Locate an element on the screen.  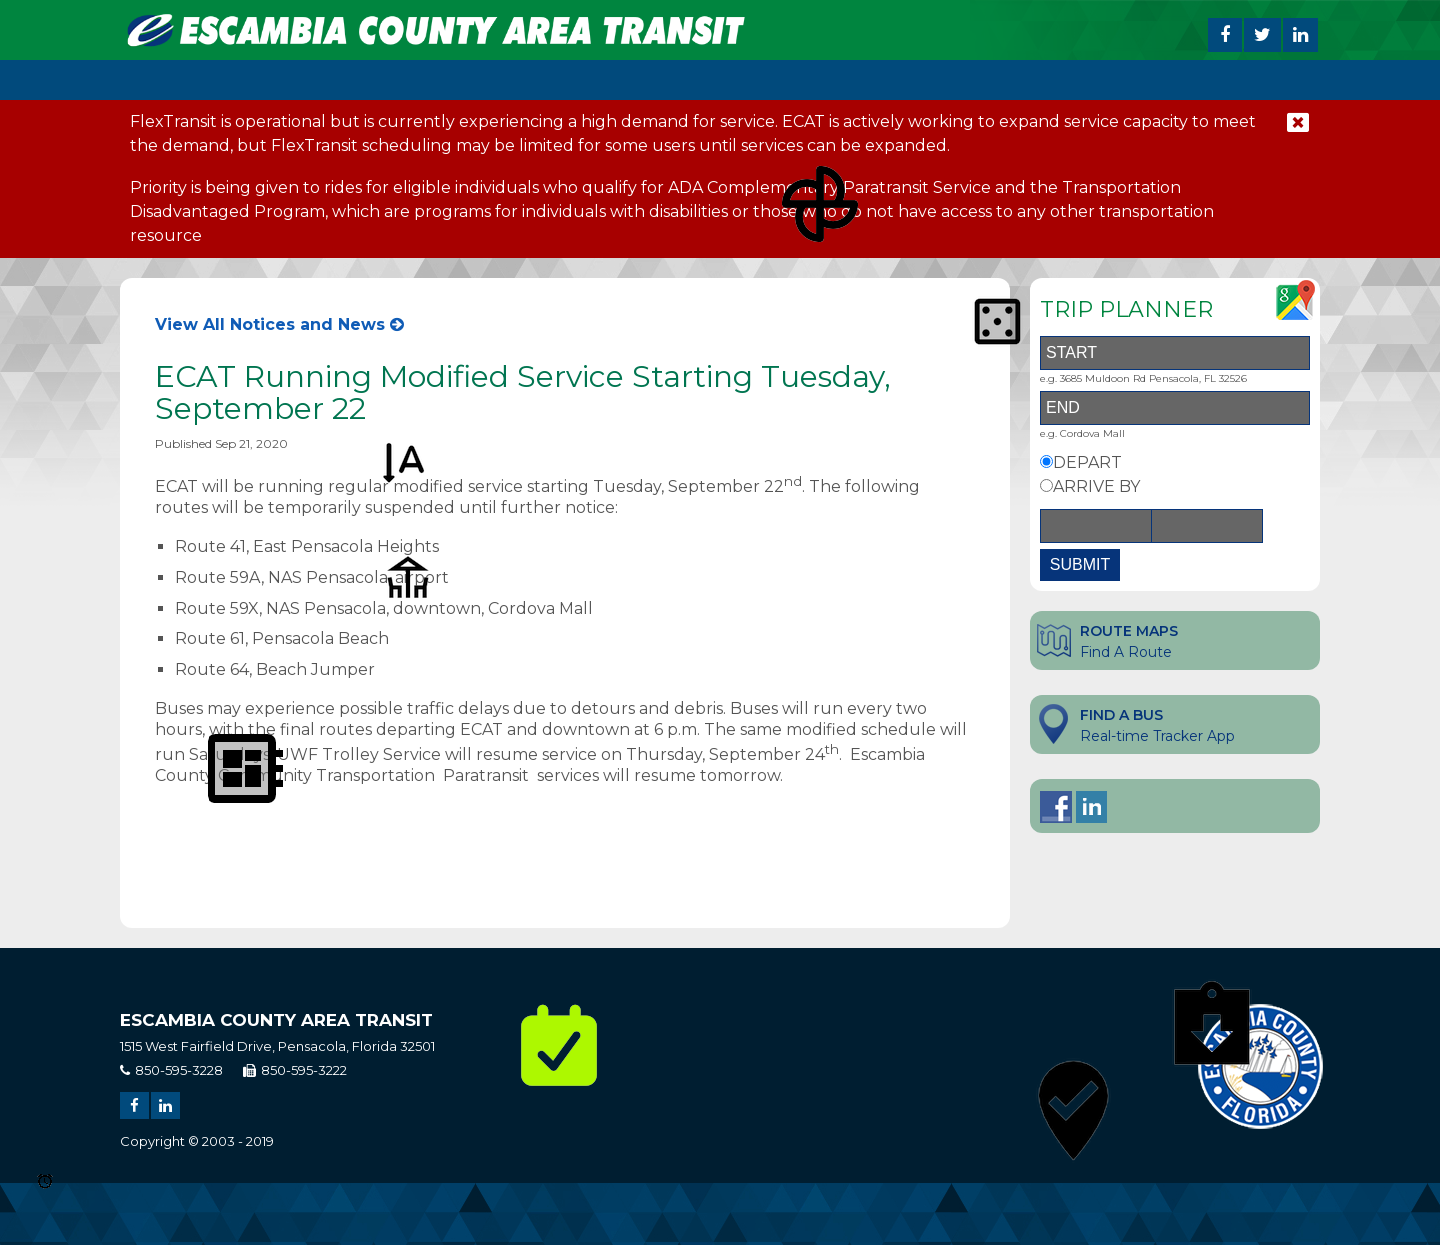
access outdoor or patio-related features is located at coordinates (408, 577).